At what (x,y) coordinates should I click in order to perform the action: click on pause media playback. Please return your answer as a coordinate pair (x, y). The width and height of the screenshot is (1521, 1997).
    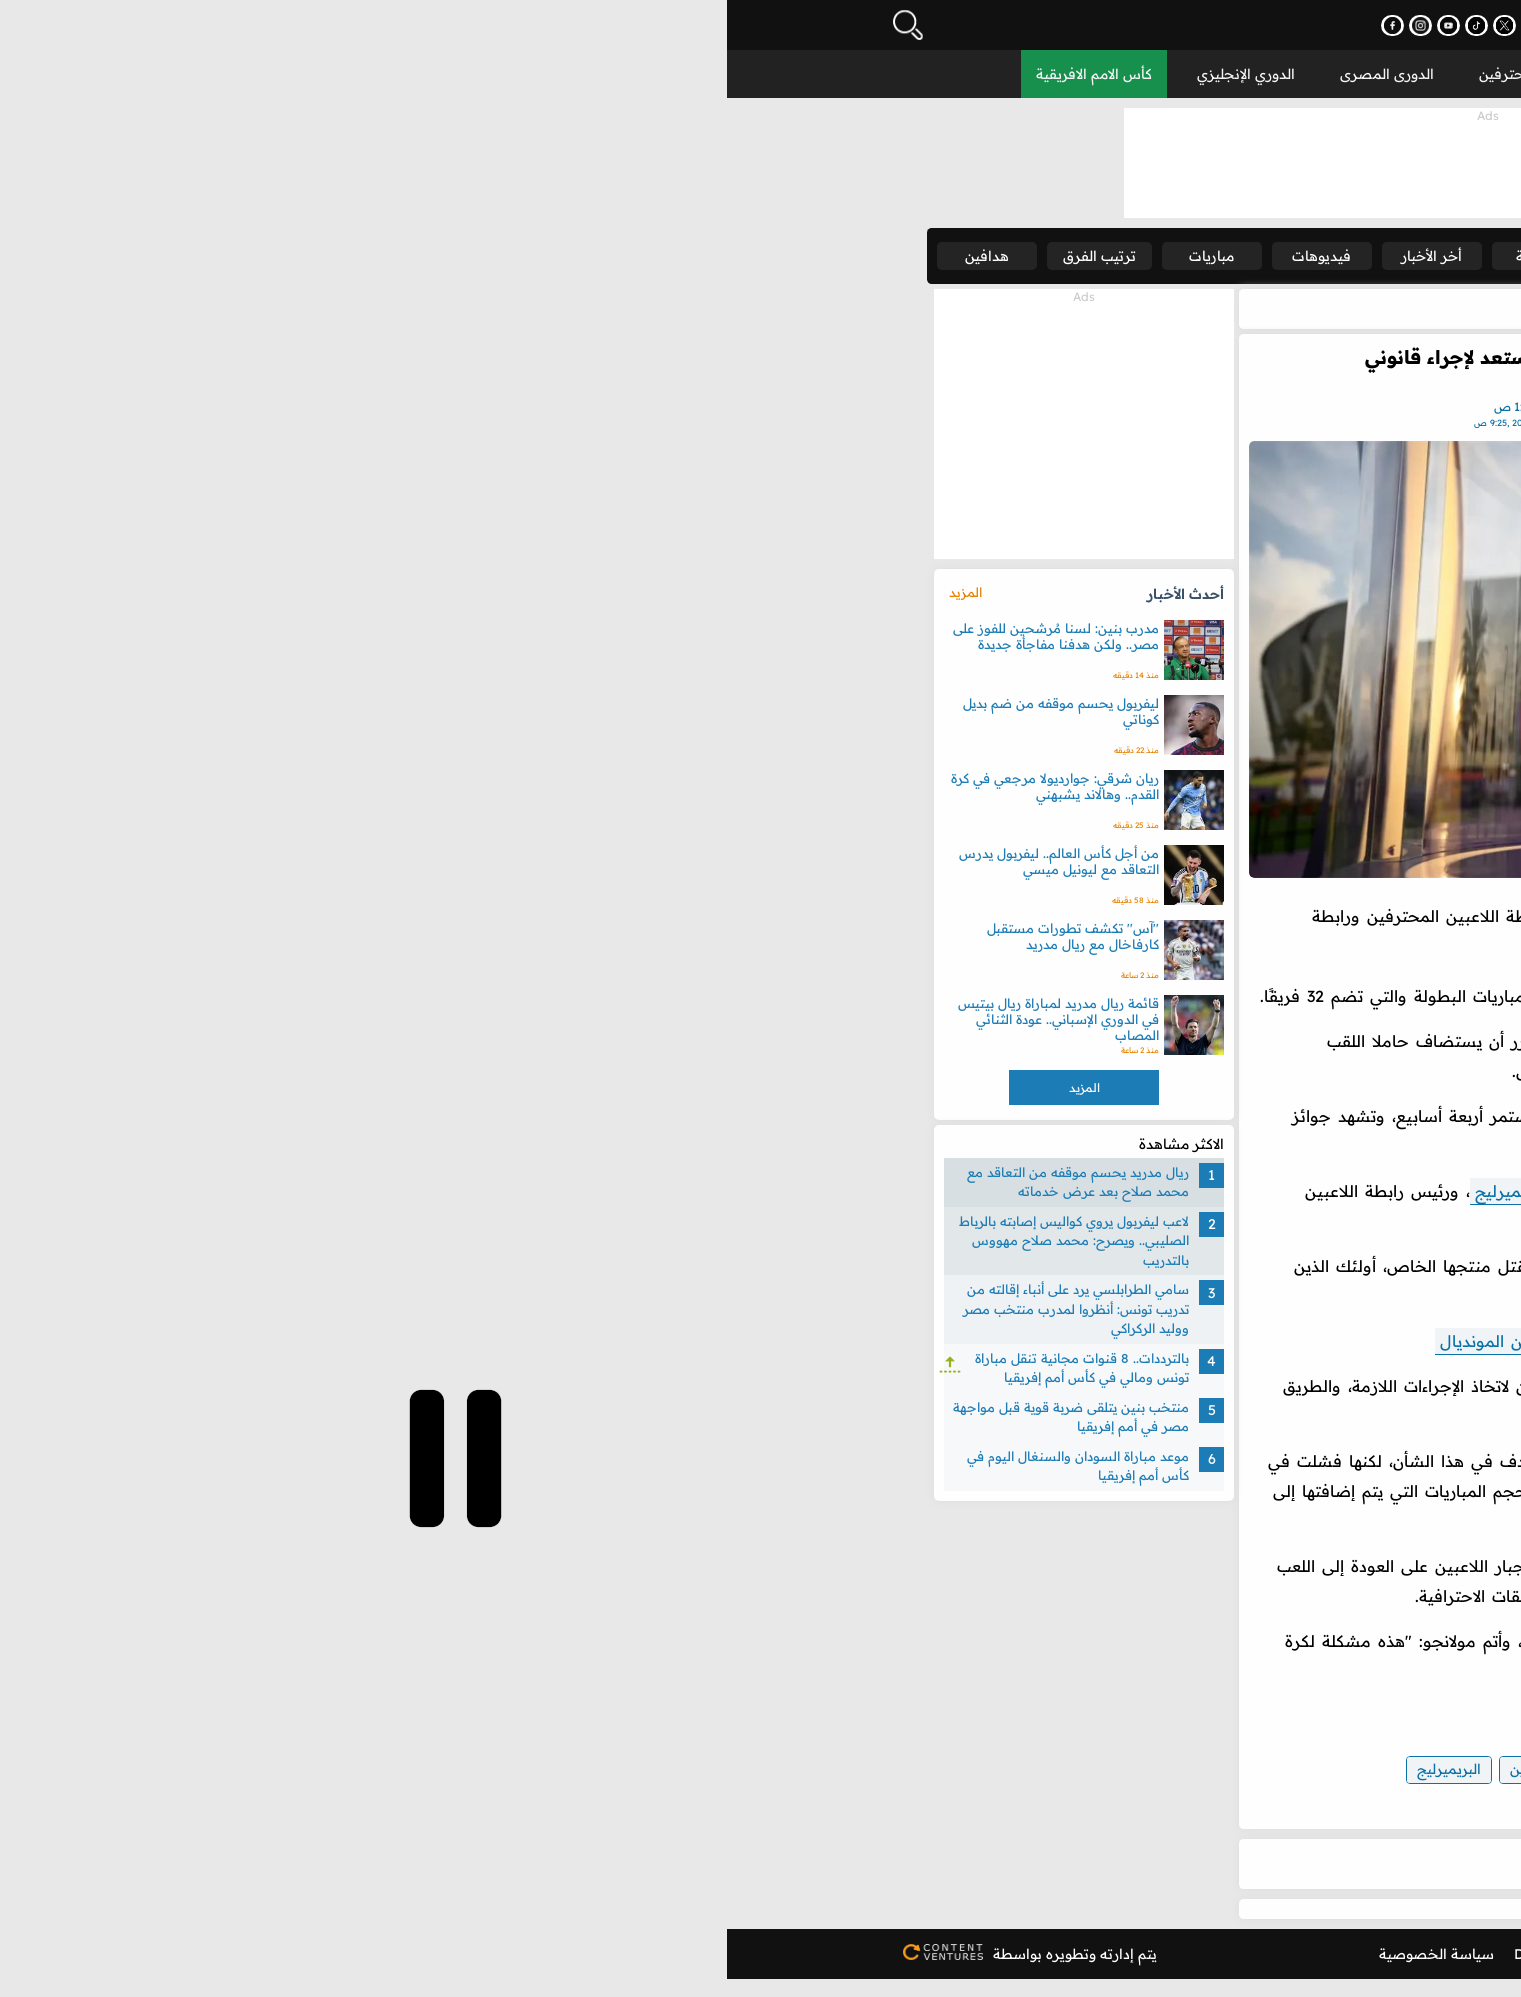
    Looking at the image, I should click on (455, 1458).